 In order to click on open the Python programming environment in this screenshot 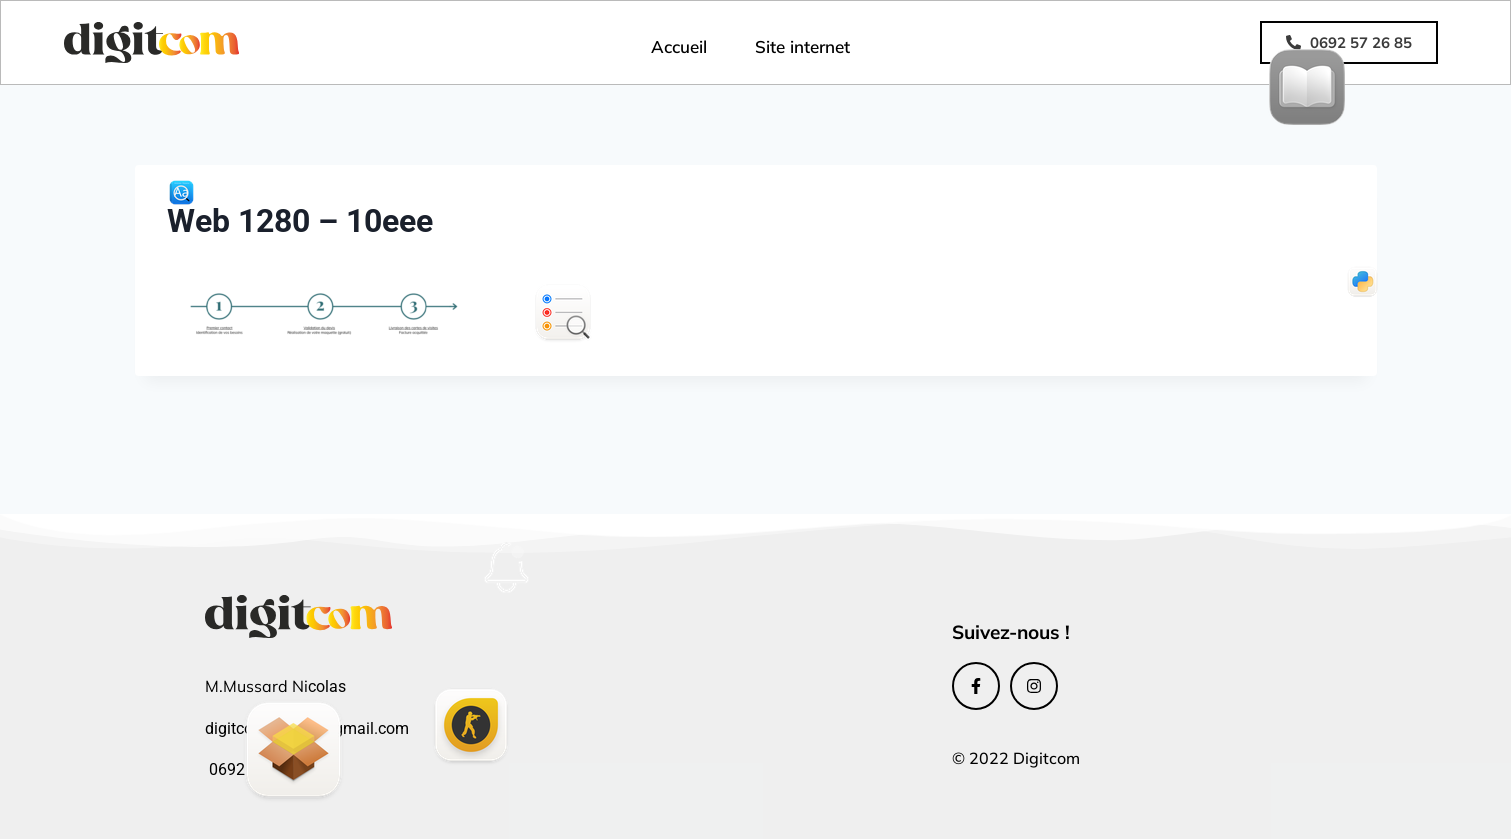, I will do `click(1362, 281)`.